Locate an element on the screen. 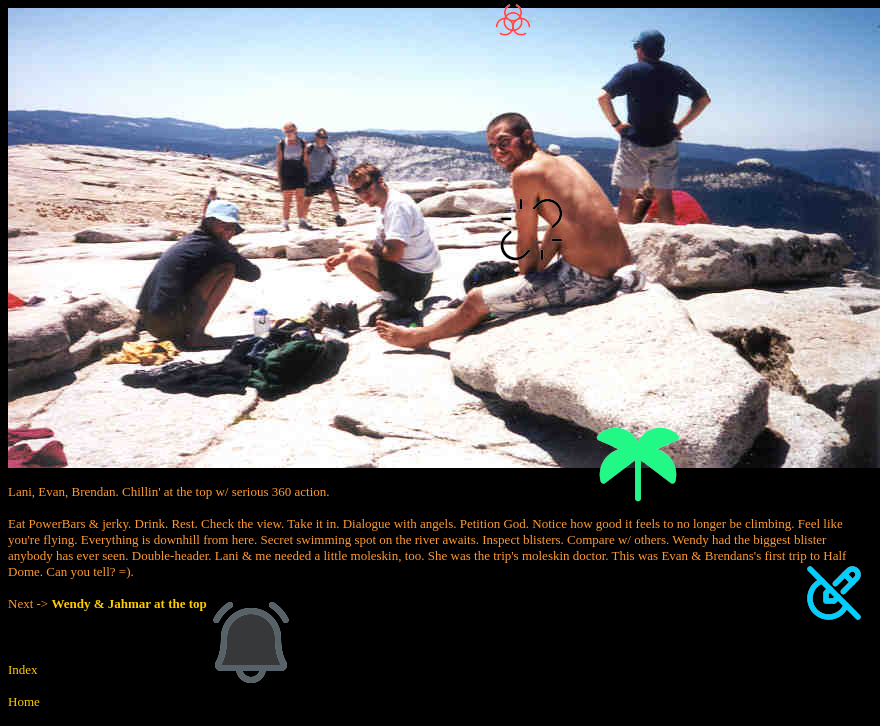 This screenshot has width=880, height=726. indicates tropical or vacation-related content is located at coordinates (638, 463).